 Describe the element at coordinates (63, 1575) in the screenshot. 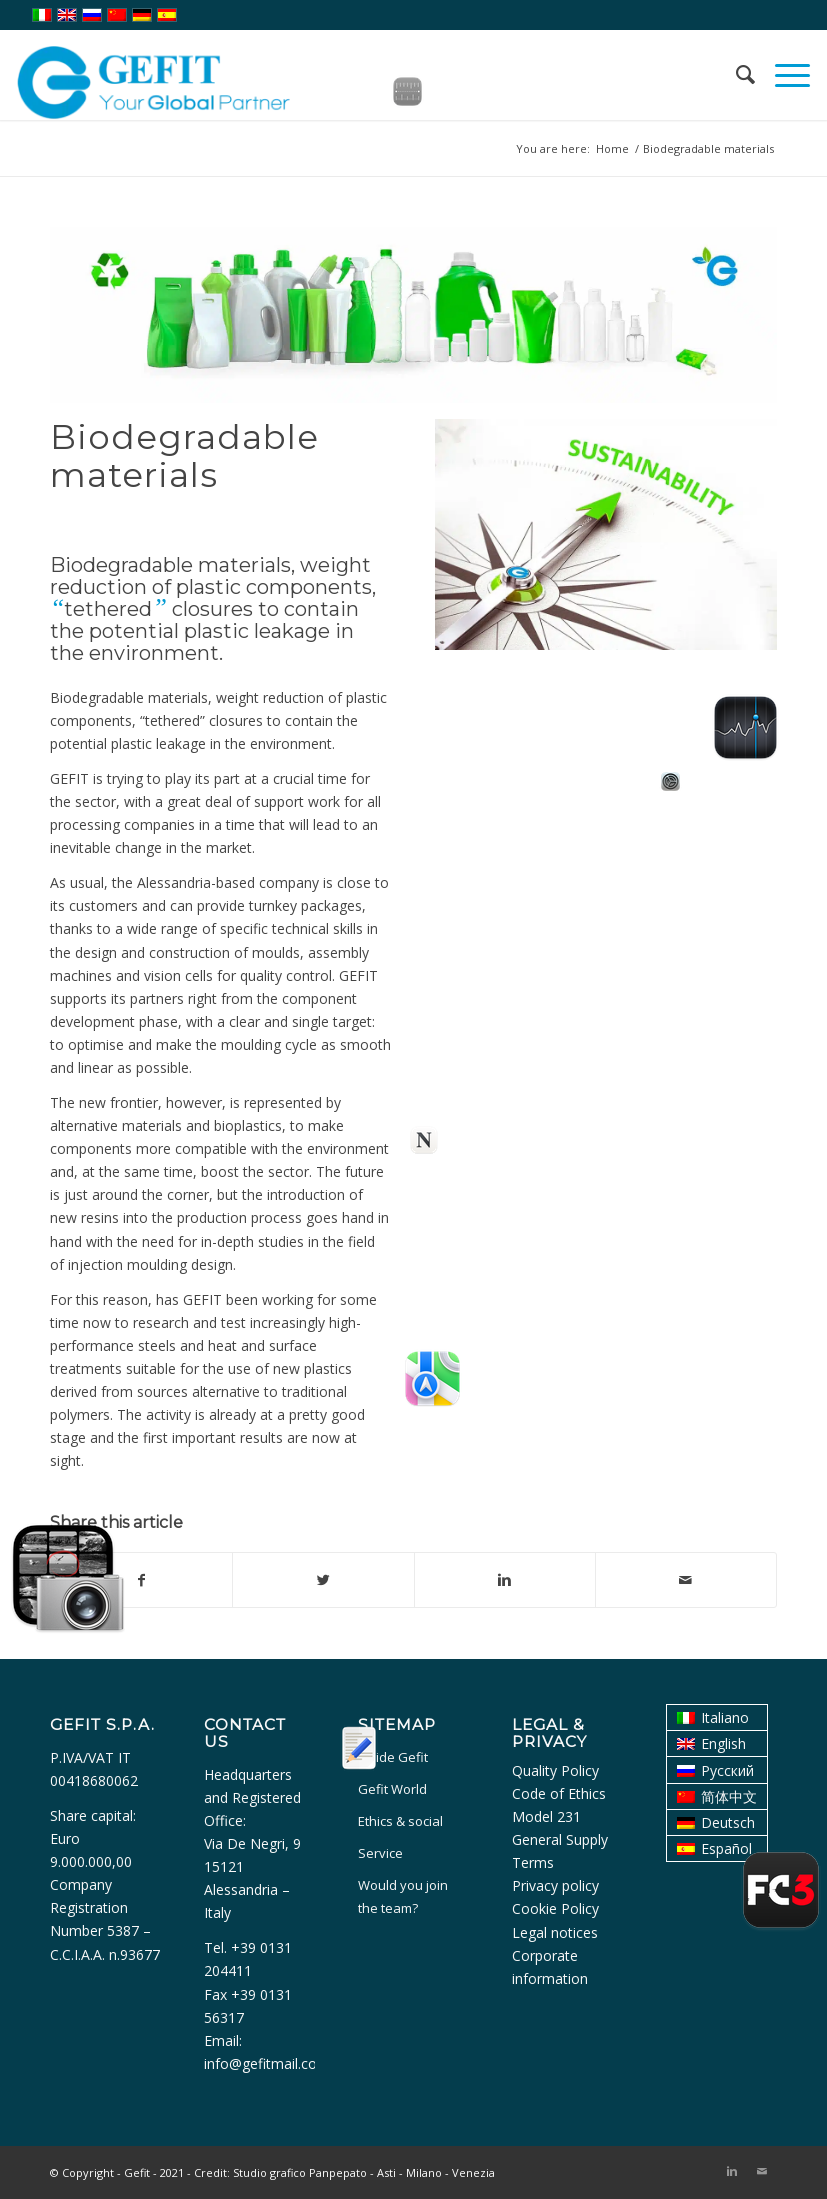

I see `open Image Capture to import photos from connected devices` at that location.